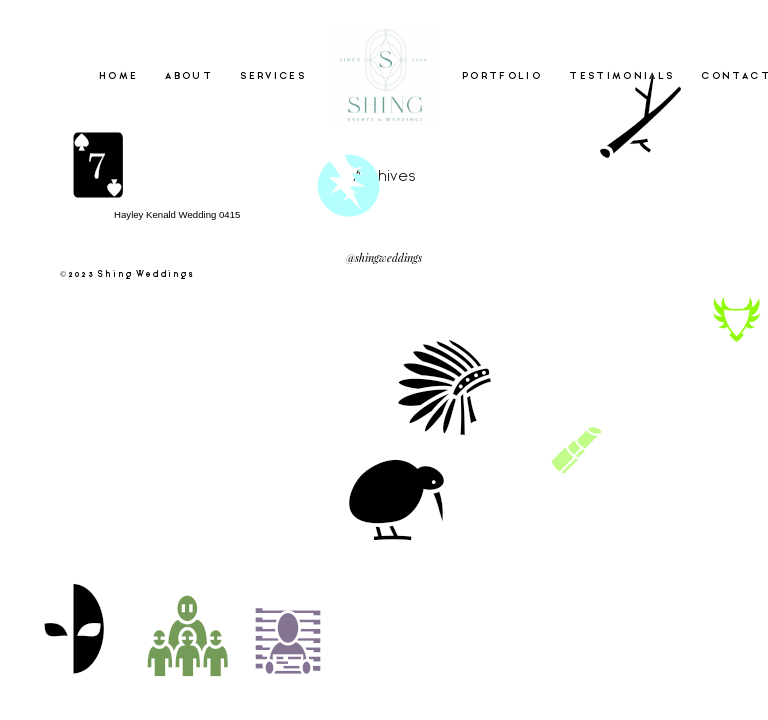 Image resolution: width=768 pixels, height=720 pixels. What do you see at coordinates (187, 635) in the screenshot?
I see `view your minions or followers in-game` at bounding box center [187, 635].